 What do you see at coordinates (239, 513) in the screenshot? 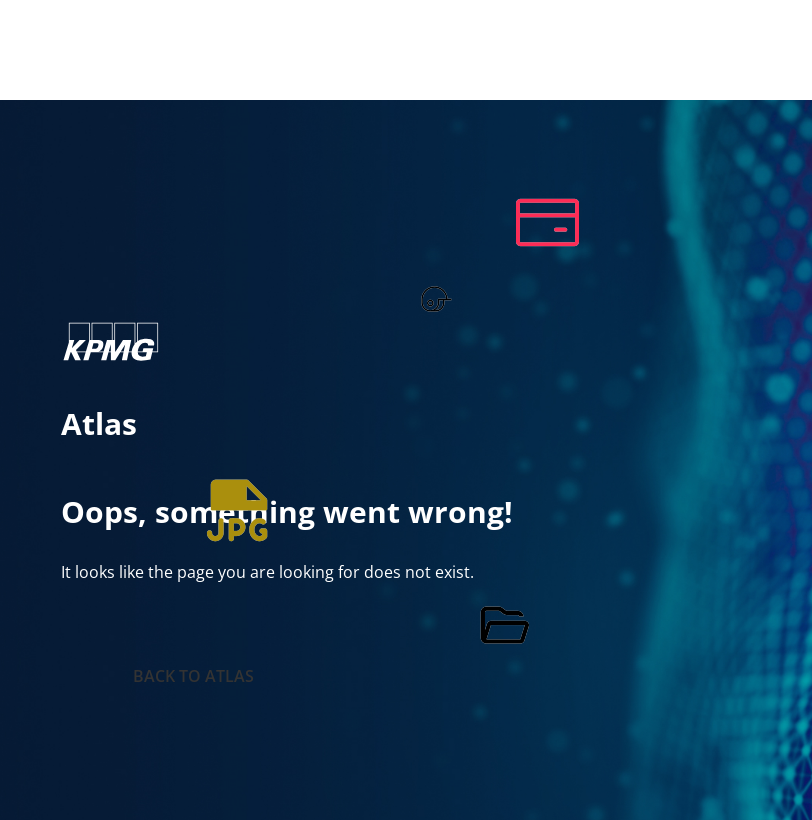
I see `view or open a JPG image file` at bounding box center [239, 513].